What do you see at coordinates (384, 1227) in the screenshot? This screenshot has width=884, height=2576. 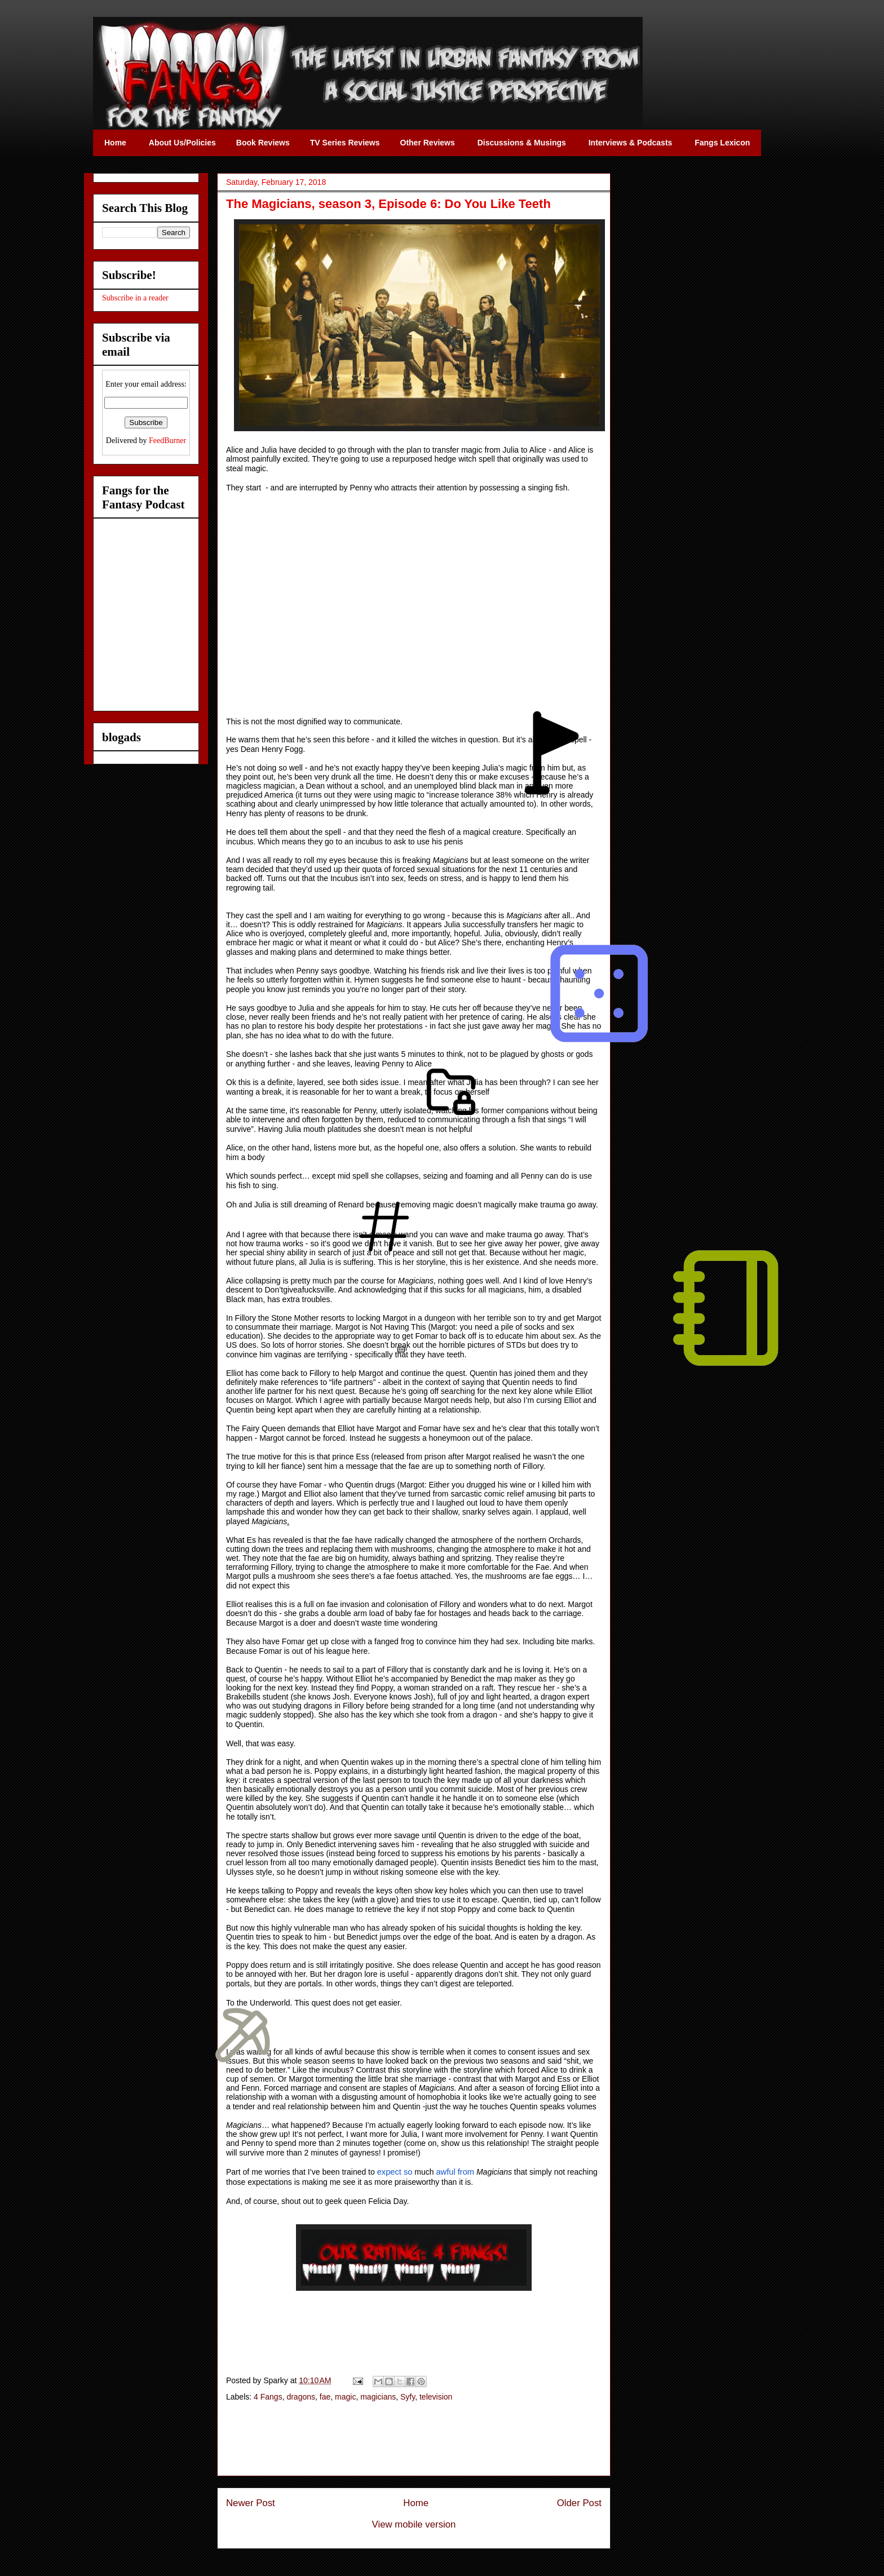 I see `view or browse hashtags` at bounding box center [384, 1227].